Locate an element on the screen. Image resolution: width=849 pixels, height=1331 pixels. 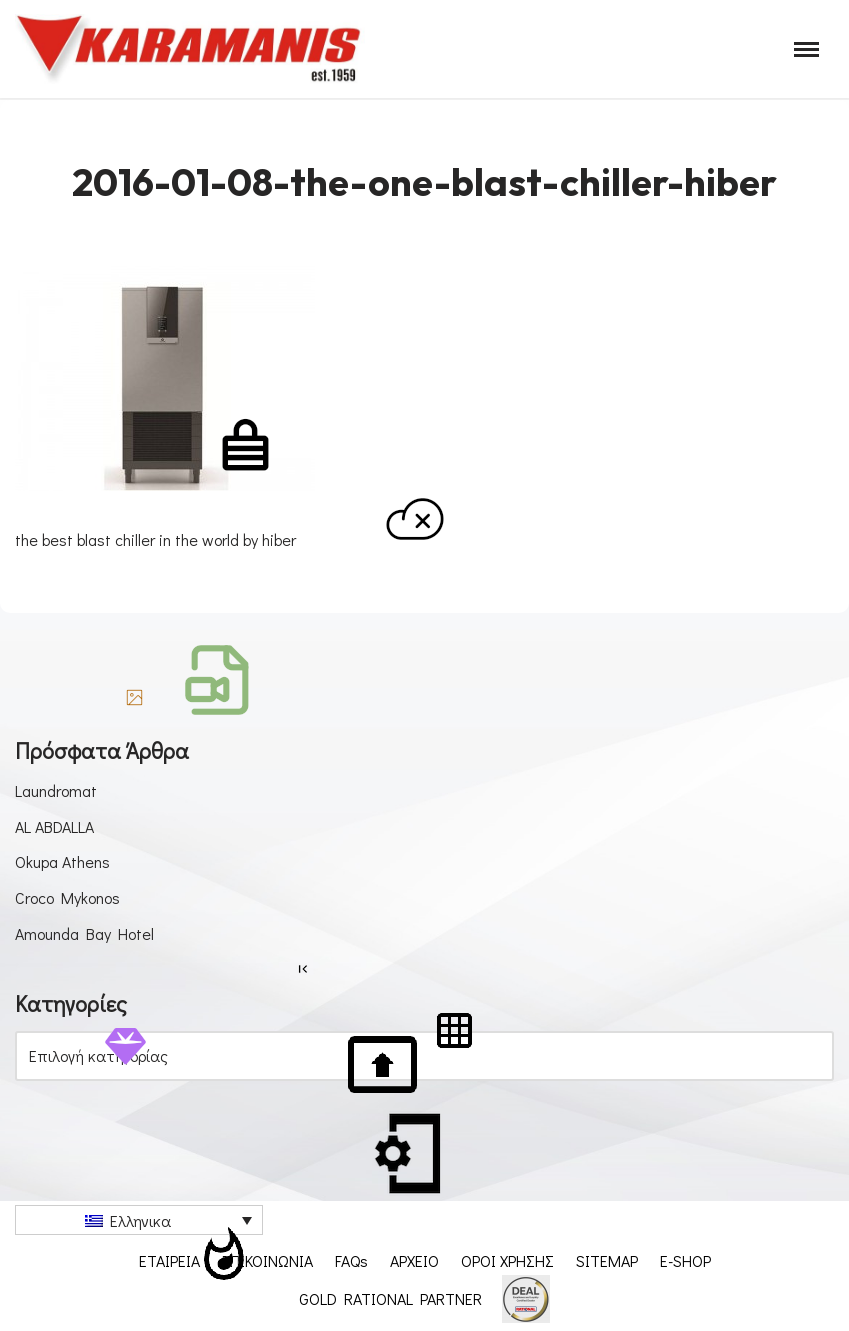
toggle grid view display is located at coordinates (454, 1030).